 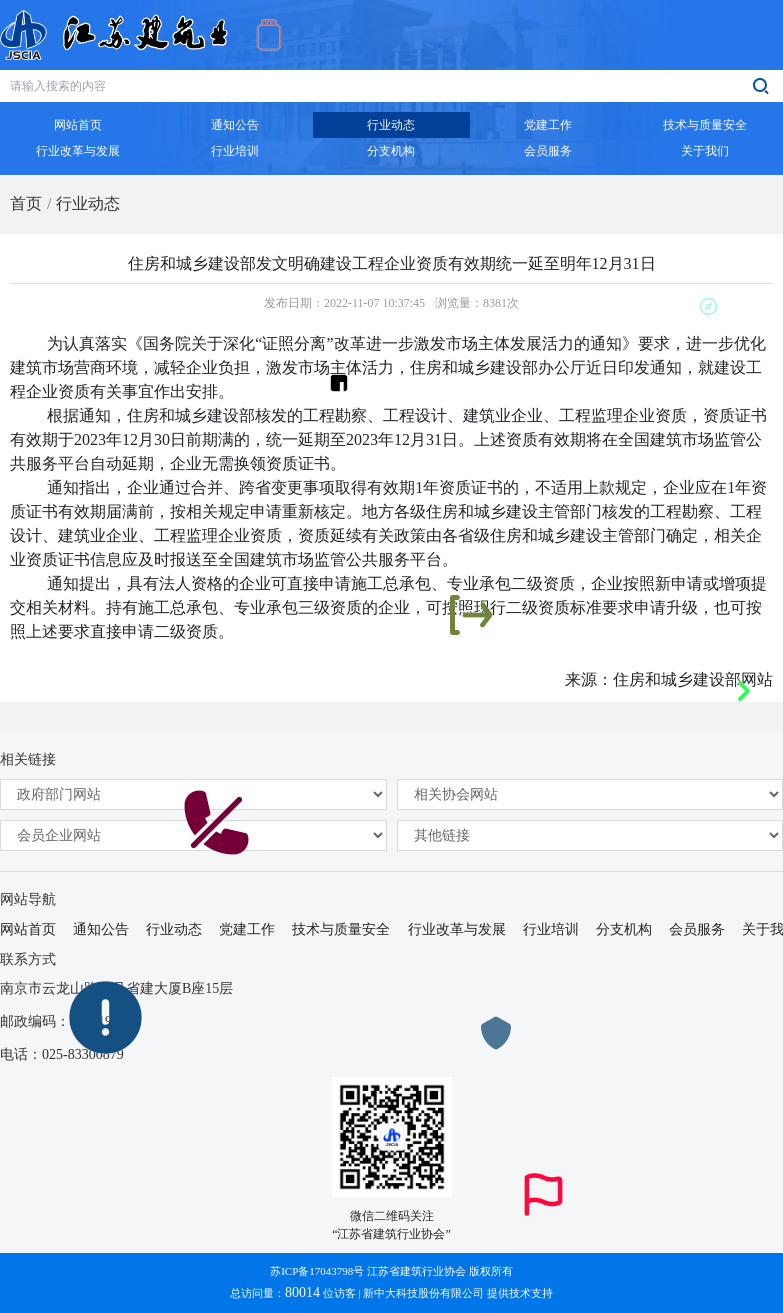 I want to click on access navigation or directional tools, so click(x=708, y=306).